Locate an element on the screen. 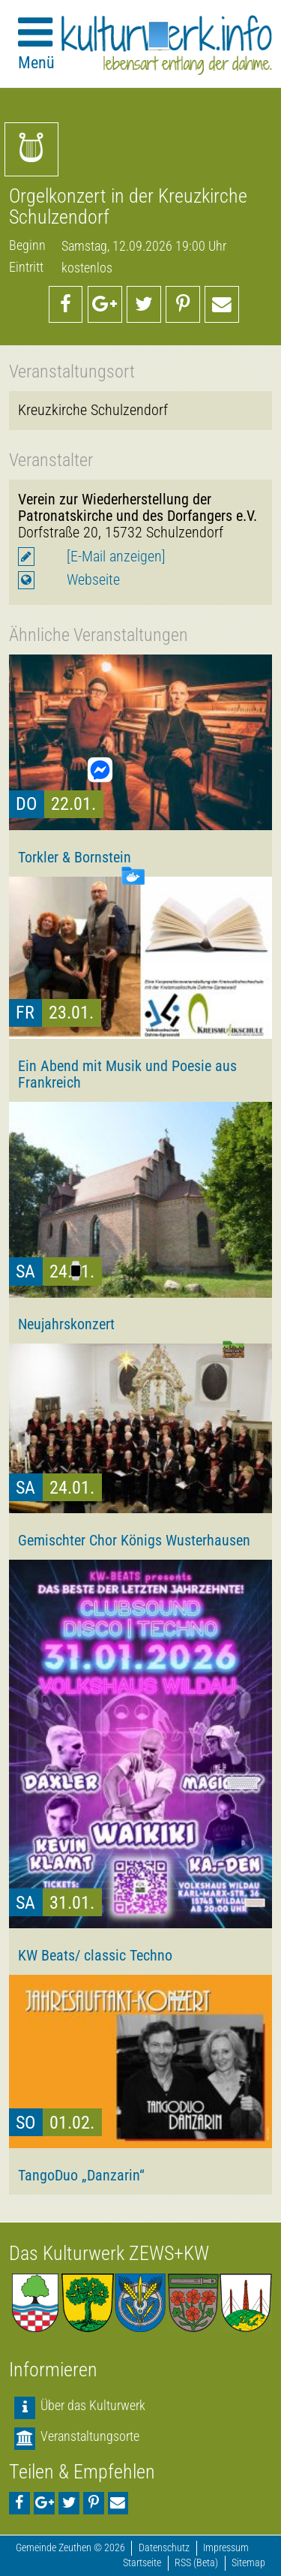 The image size is (281, 2576). open facebook messenger app is located at coordinates (100, 769).